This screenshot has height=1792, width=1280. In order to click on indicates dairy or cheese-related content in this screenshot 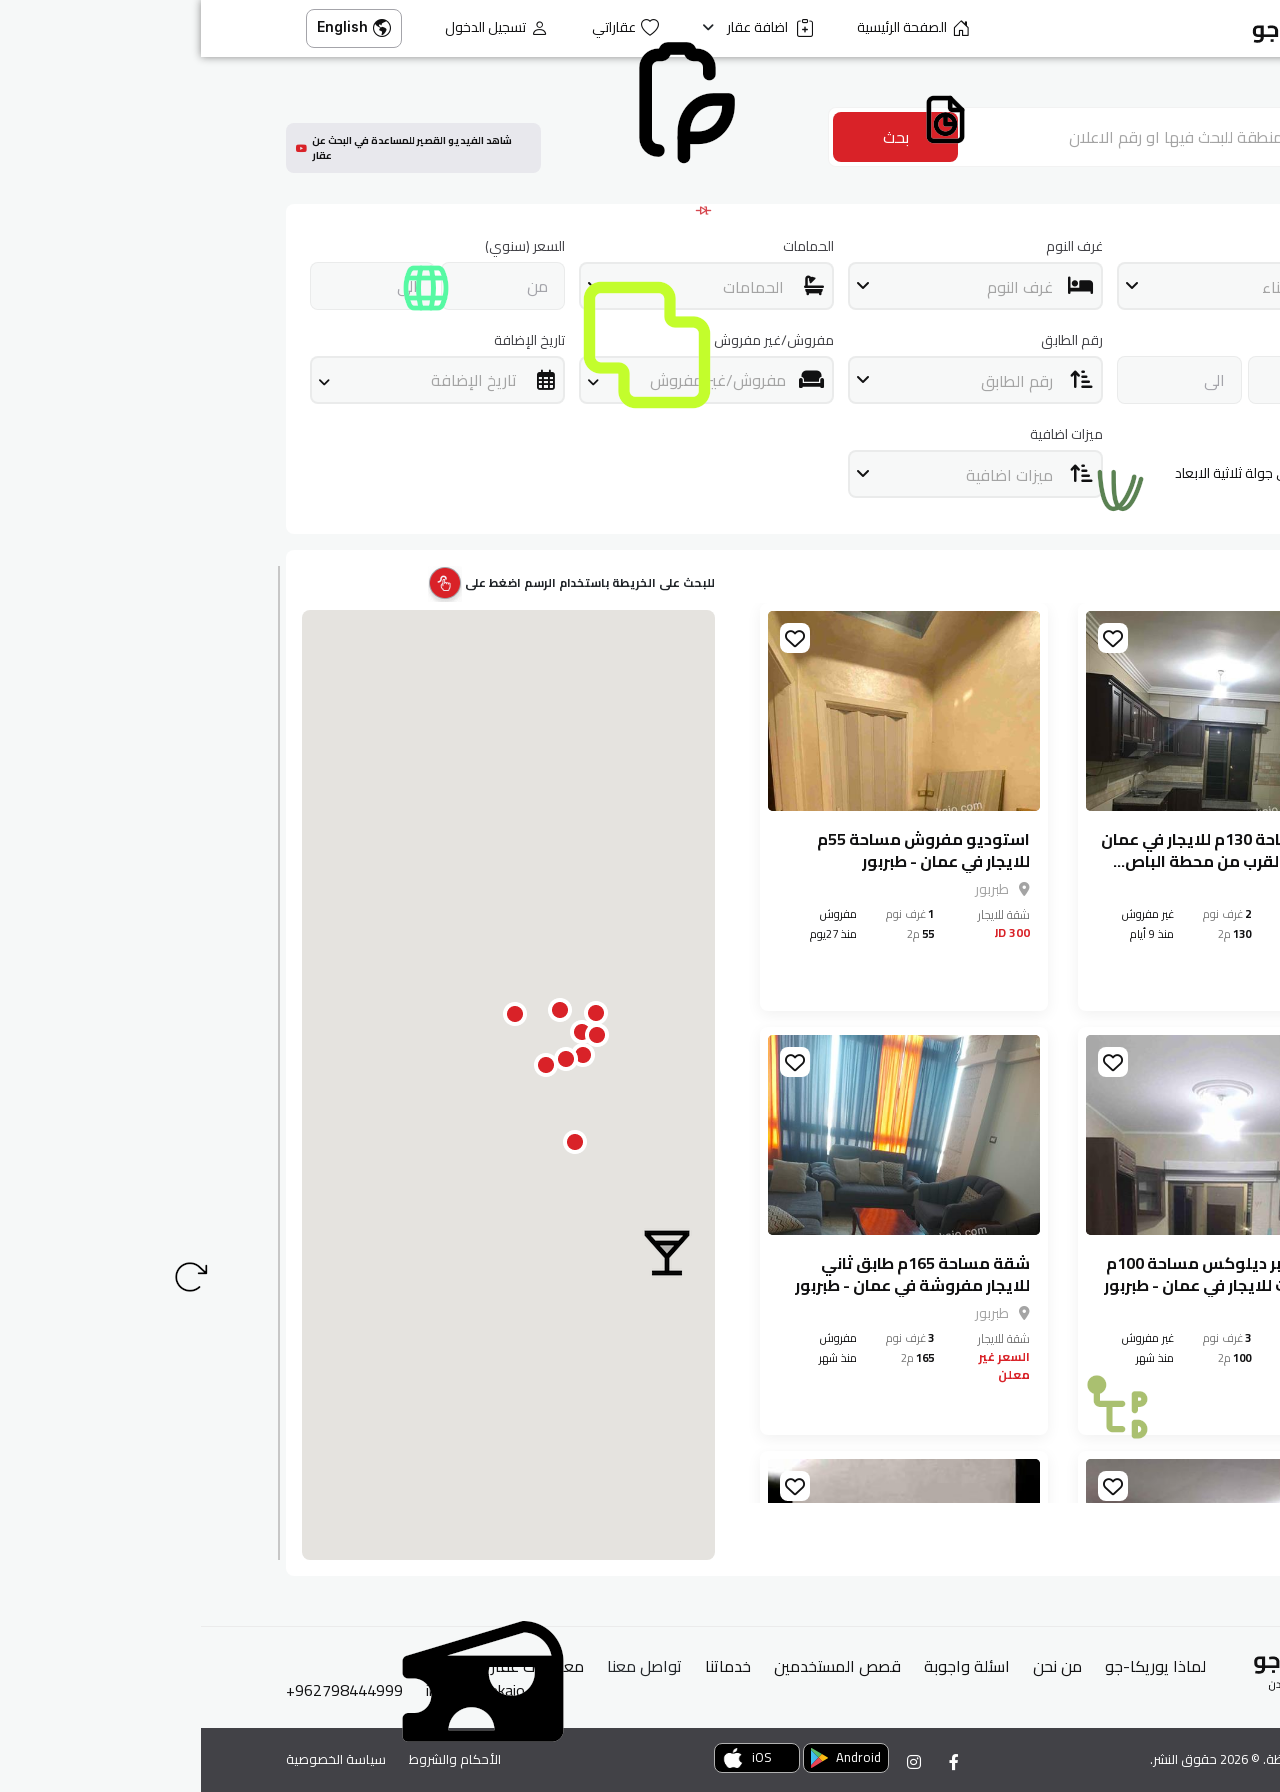, I will do `click(483, 1690)`.